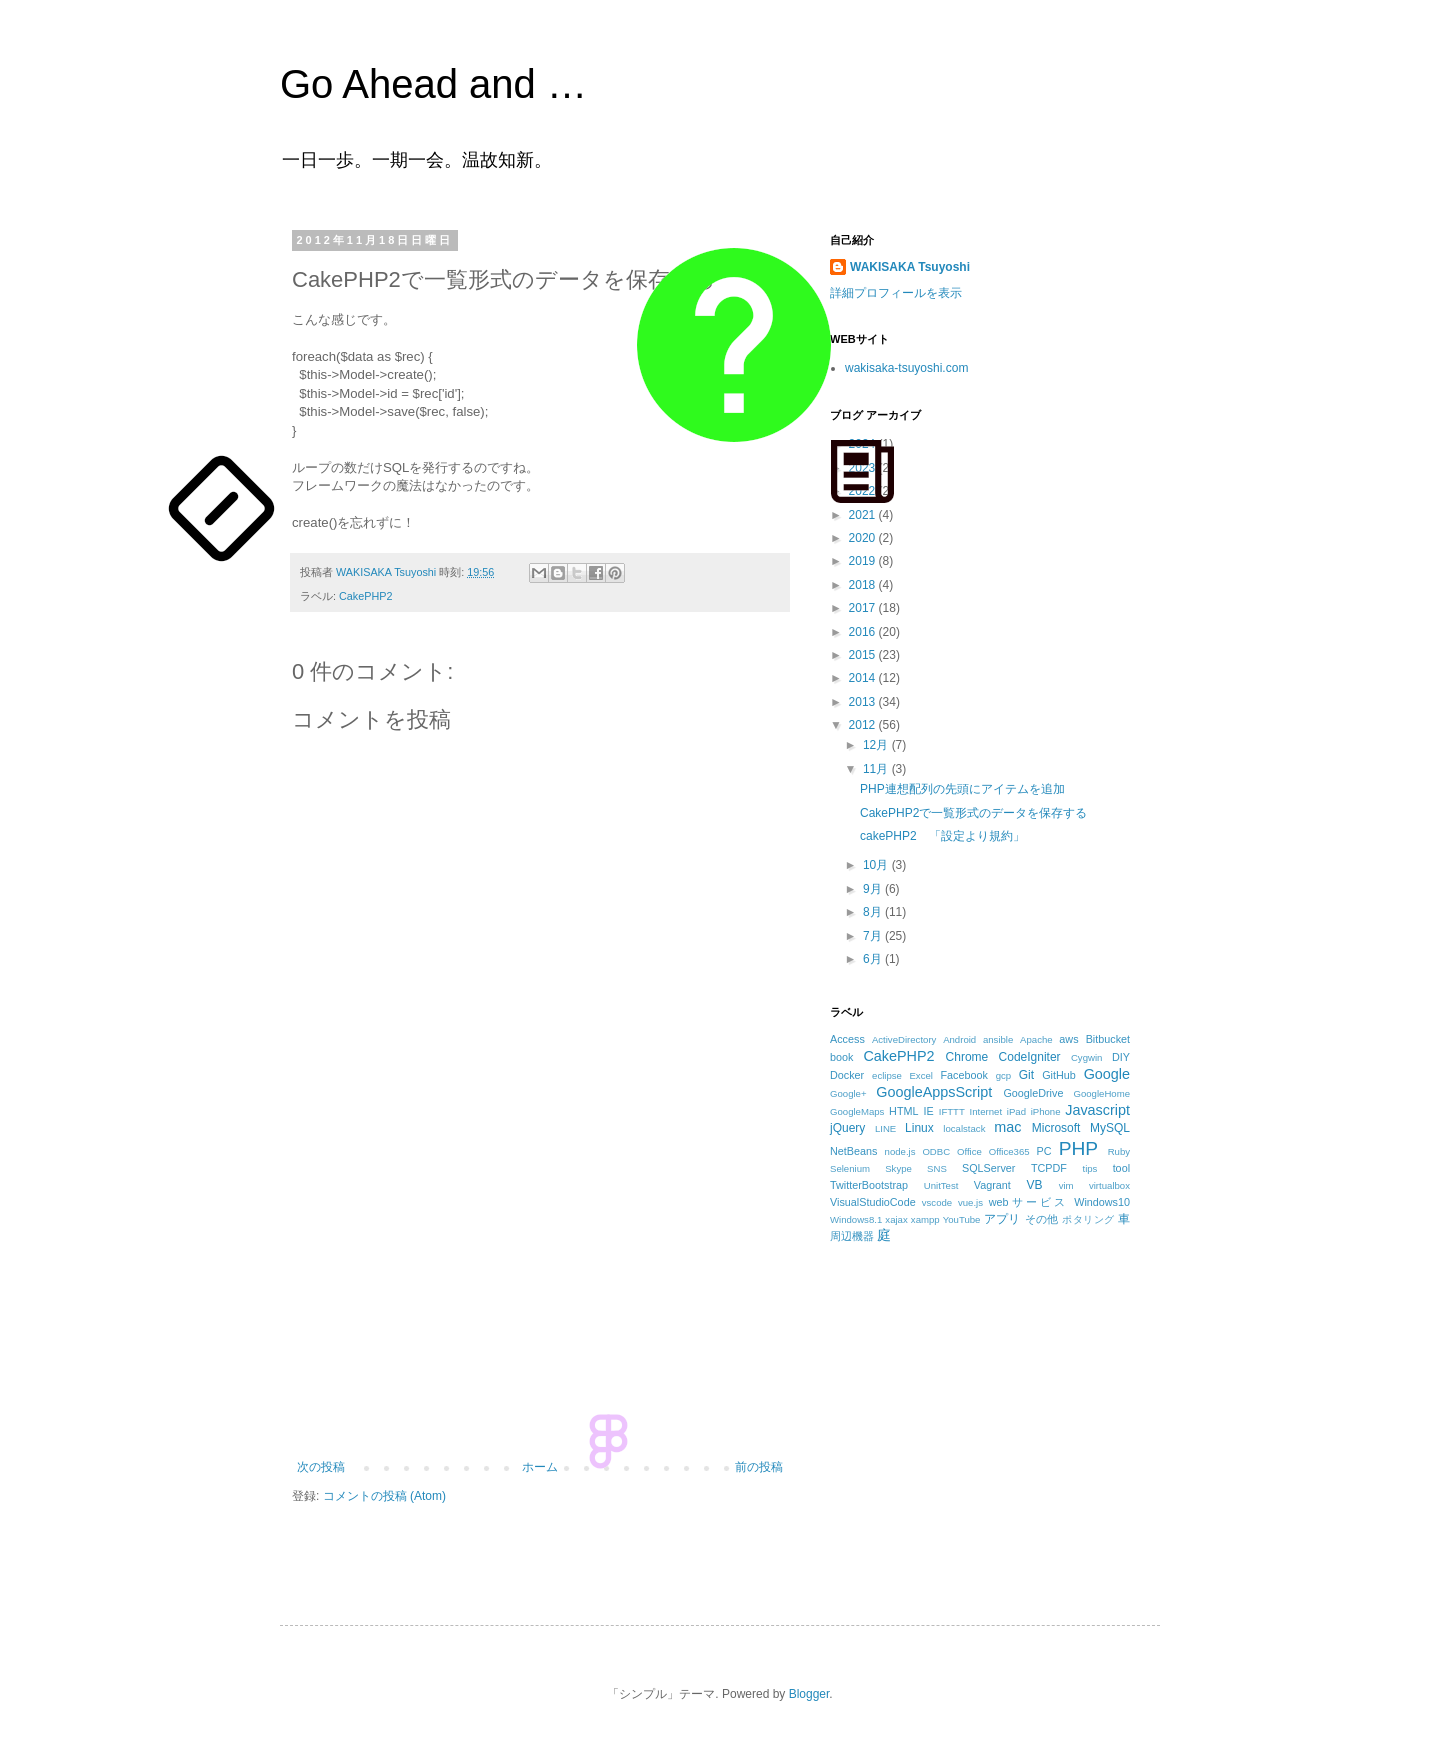  I want to click on indicates a blocked or forbidden action, so click(221, 508).